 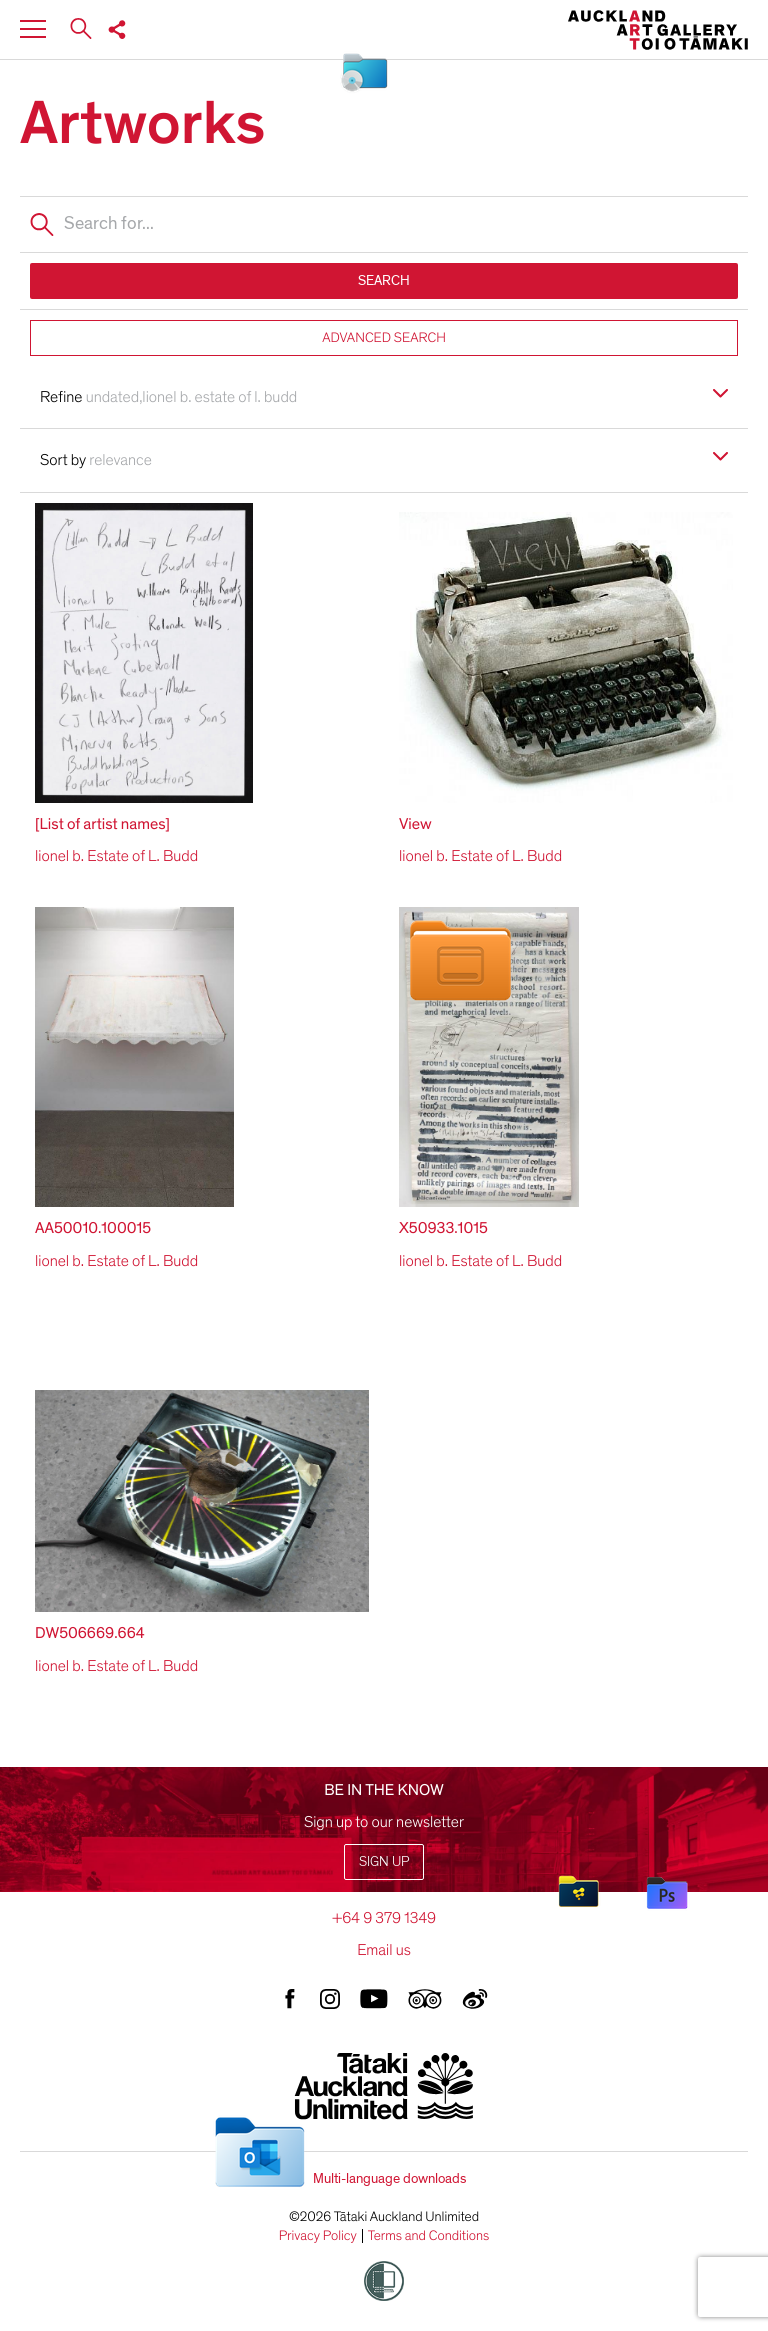 I want to click on folder containing program installation files, so click(x=365, y=72).